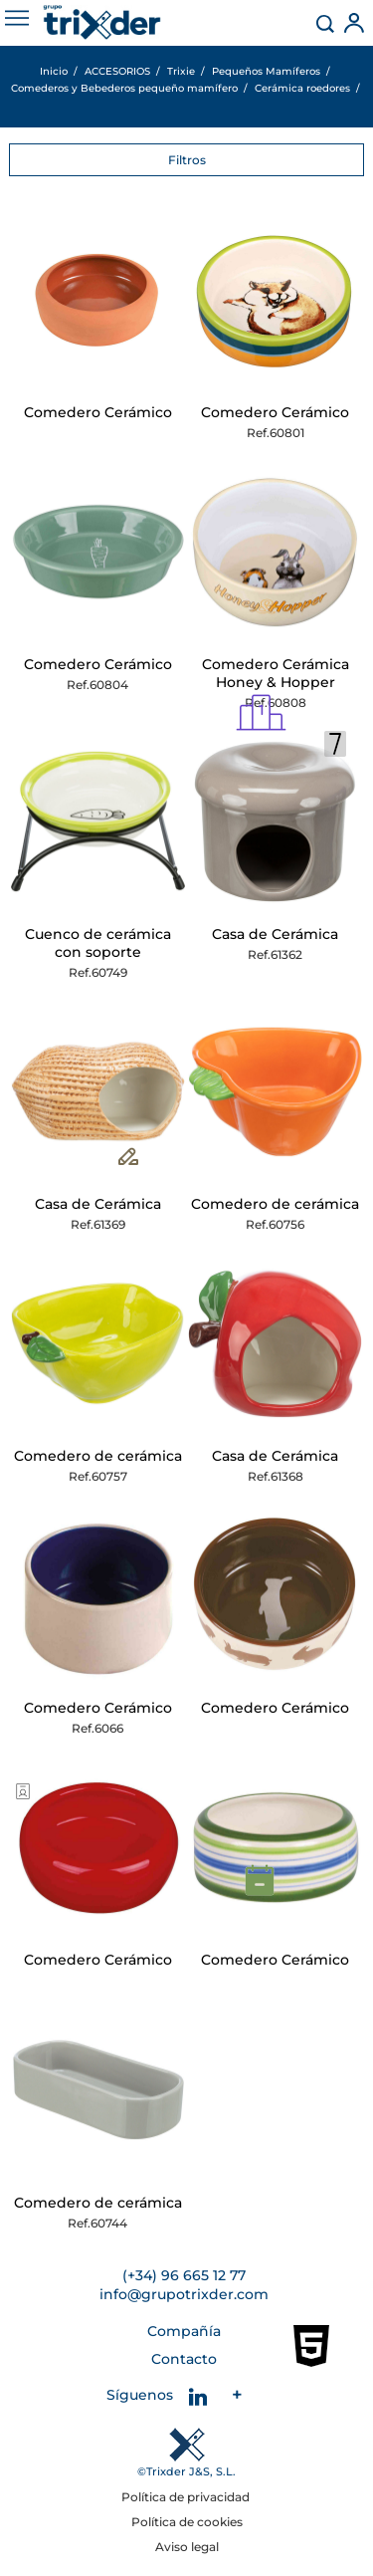  I want to click on remove an event from your calendar, so click(260, 1881).